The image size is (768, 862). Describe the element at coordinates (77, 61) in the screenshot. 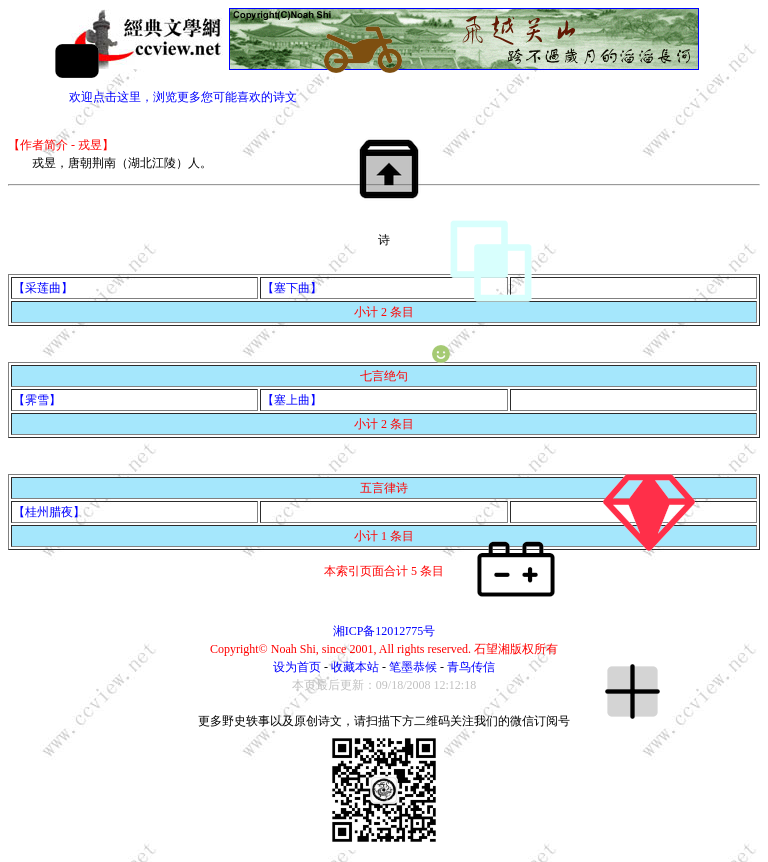

I see `set image crop to 7:5 aspect ratio` at that location.